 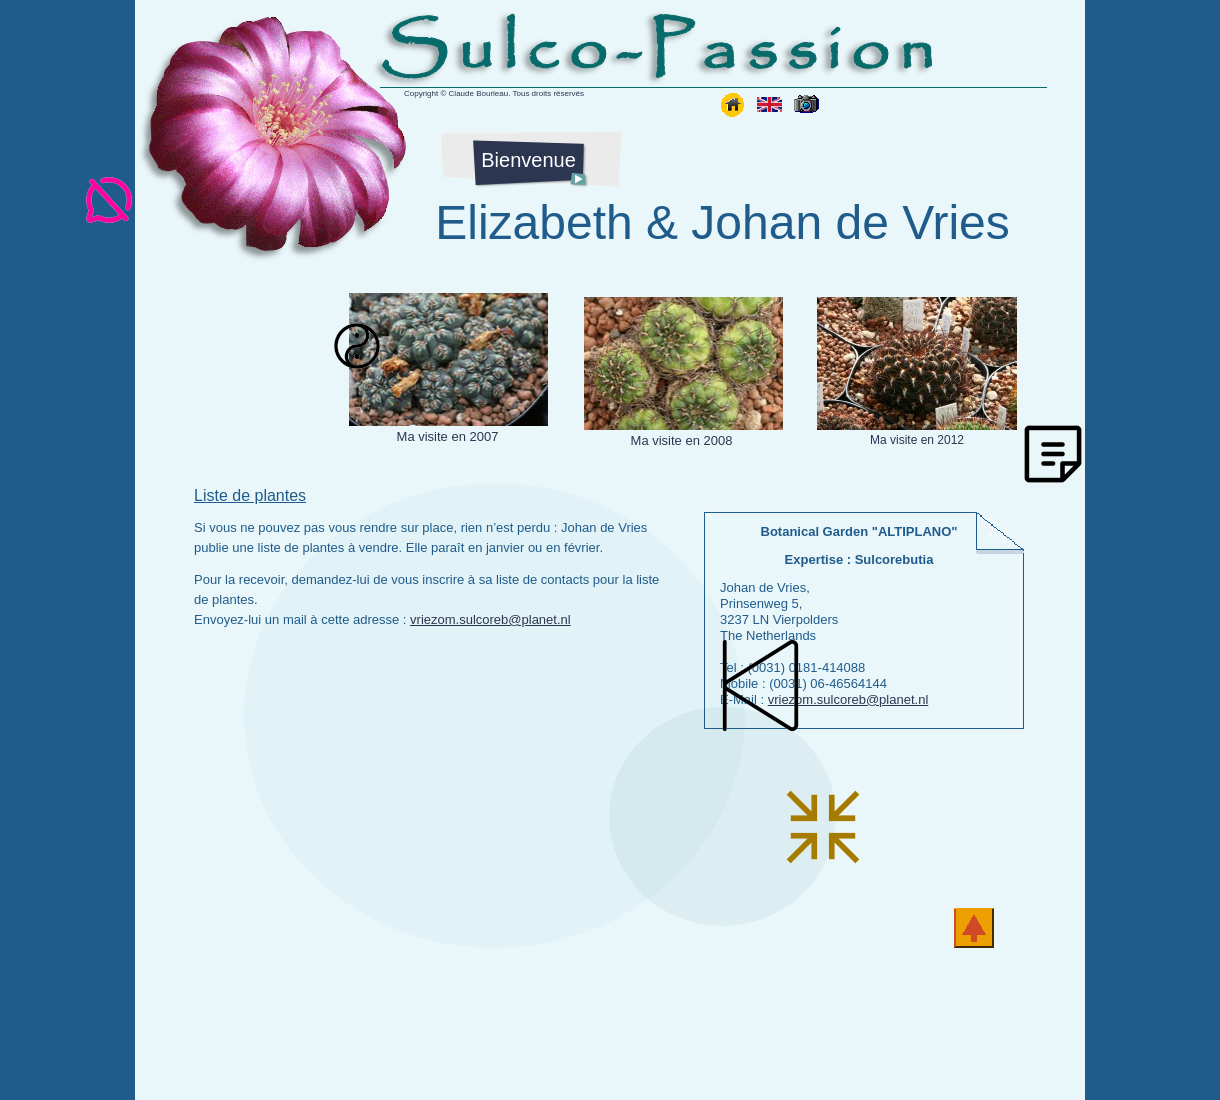 What do you see at coordinates (760, 685) in the screenshot?
I see `skip to previous track` at bounding box center [760, 685].